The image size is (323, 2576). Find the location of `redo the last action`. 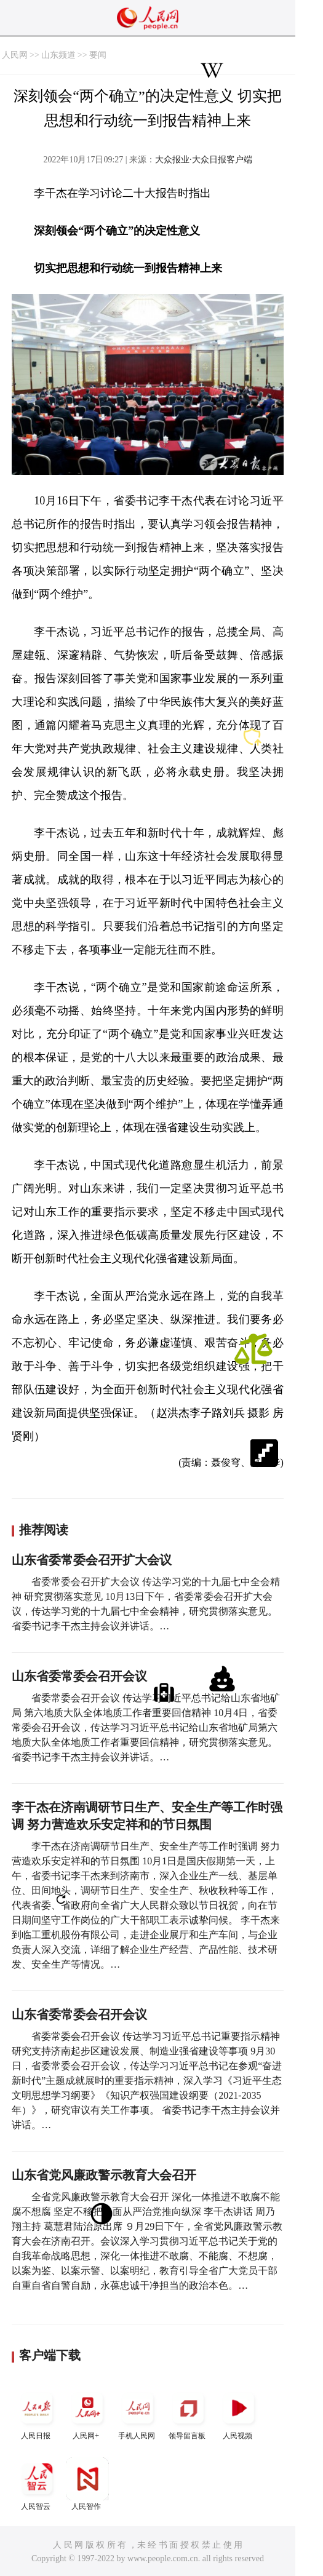

redo the last action is located at coordinates (61, 1899).